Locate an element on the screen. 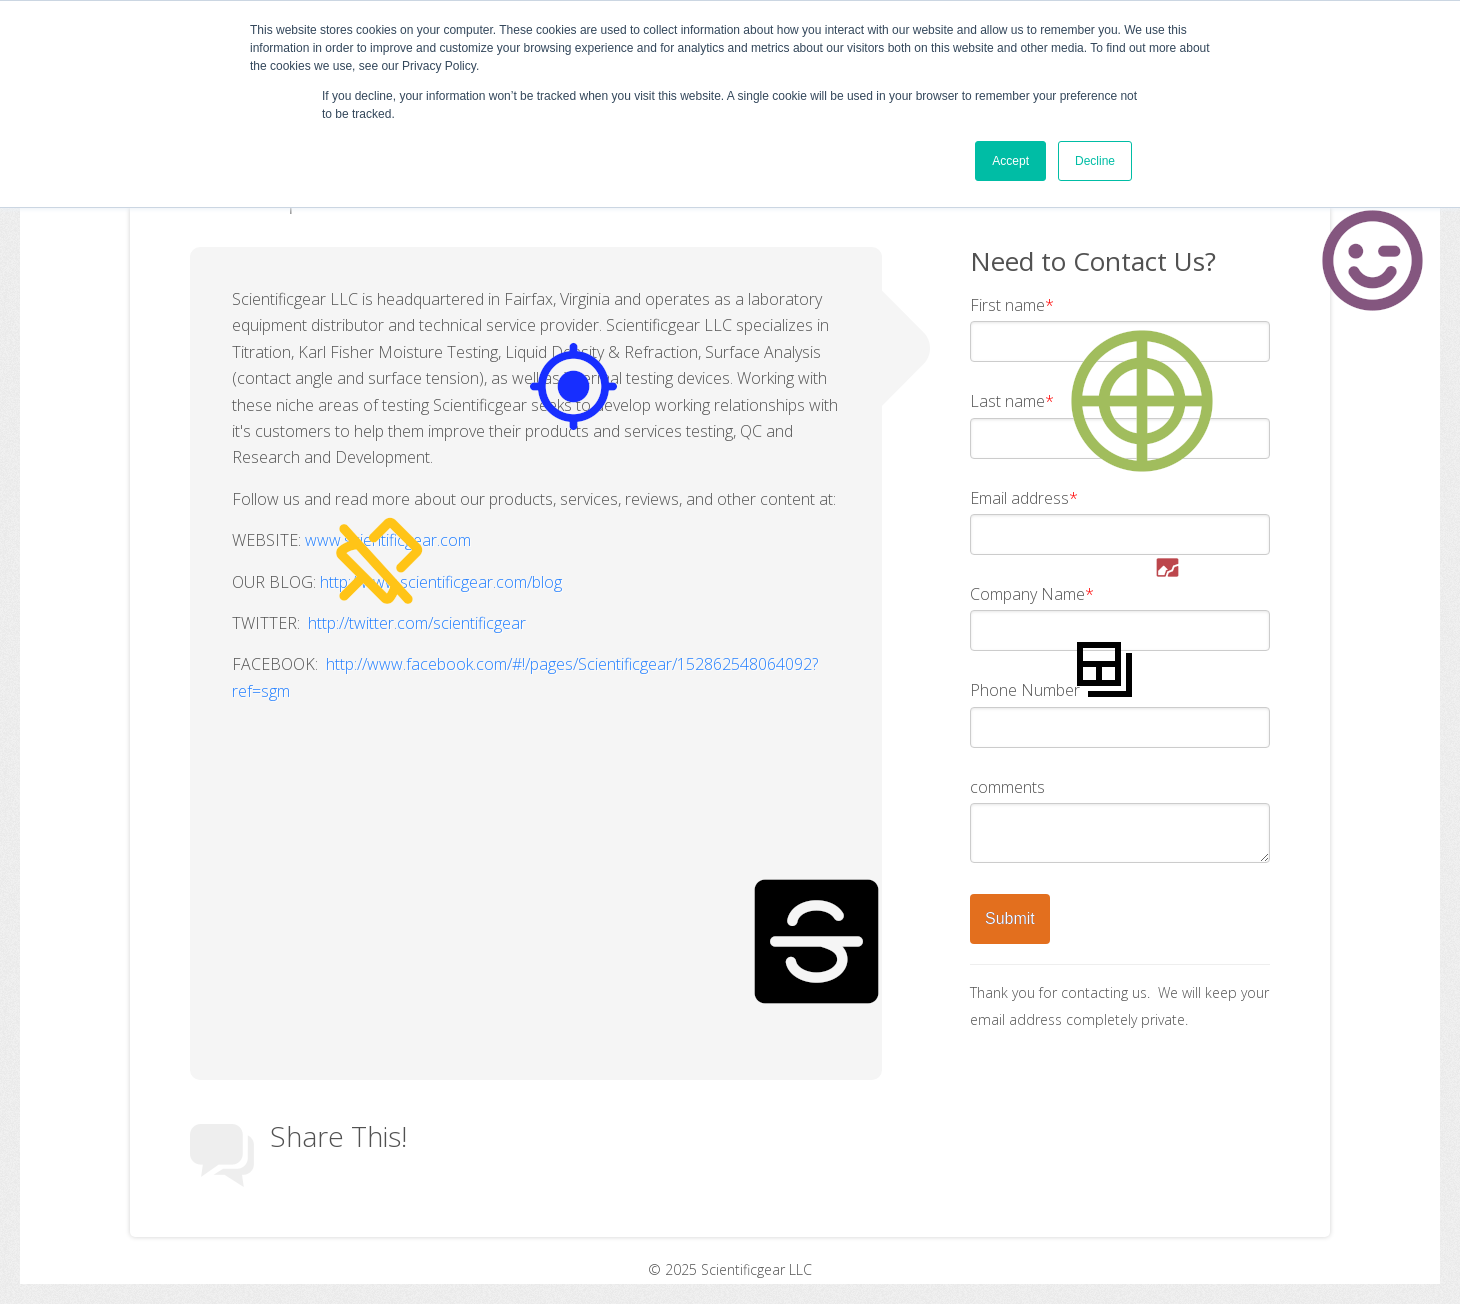 The height and width of the screenshot is (1304, 1460). insert a winking emoji into your message is located at coordinates (1372, 260).